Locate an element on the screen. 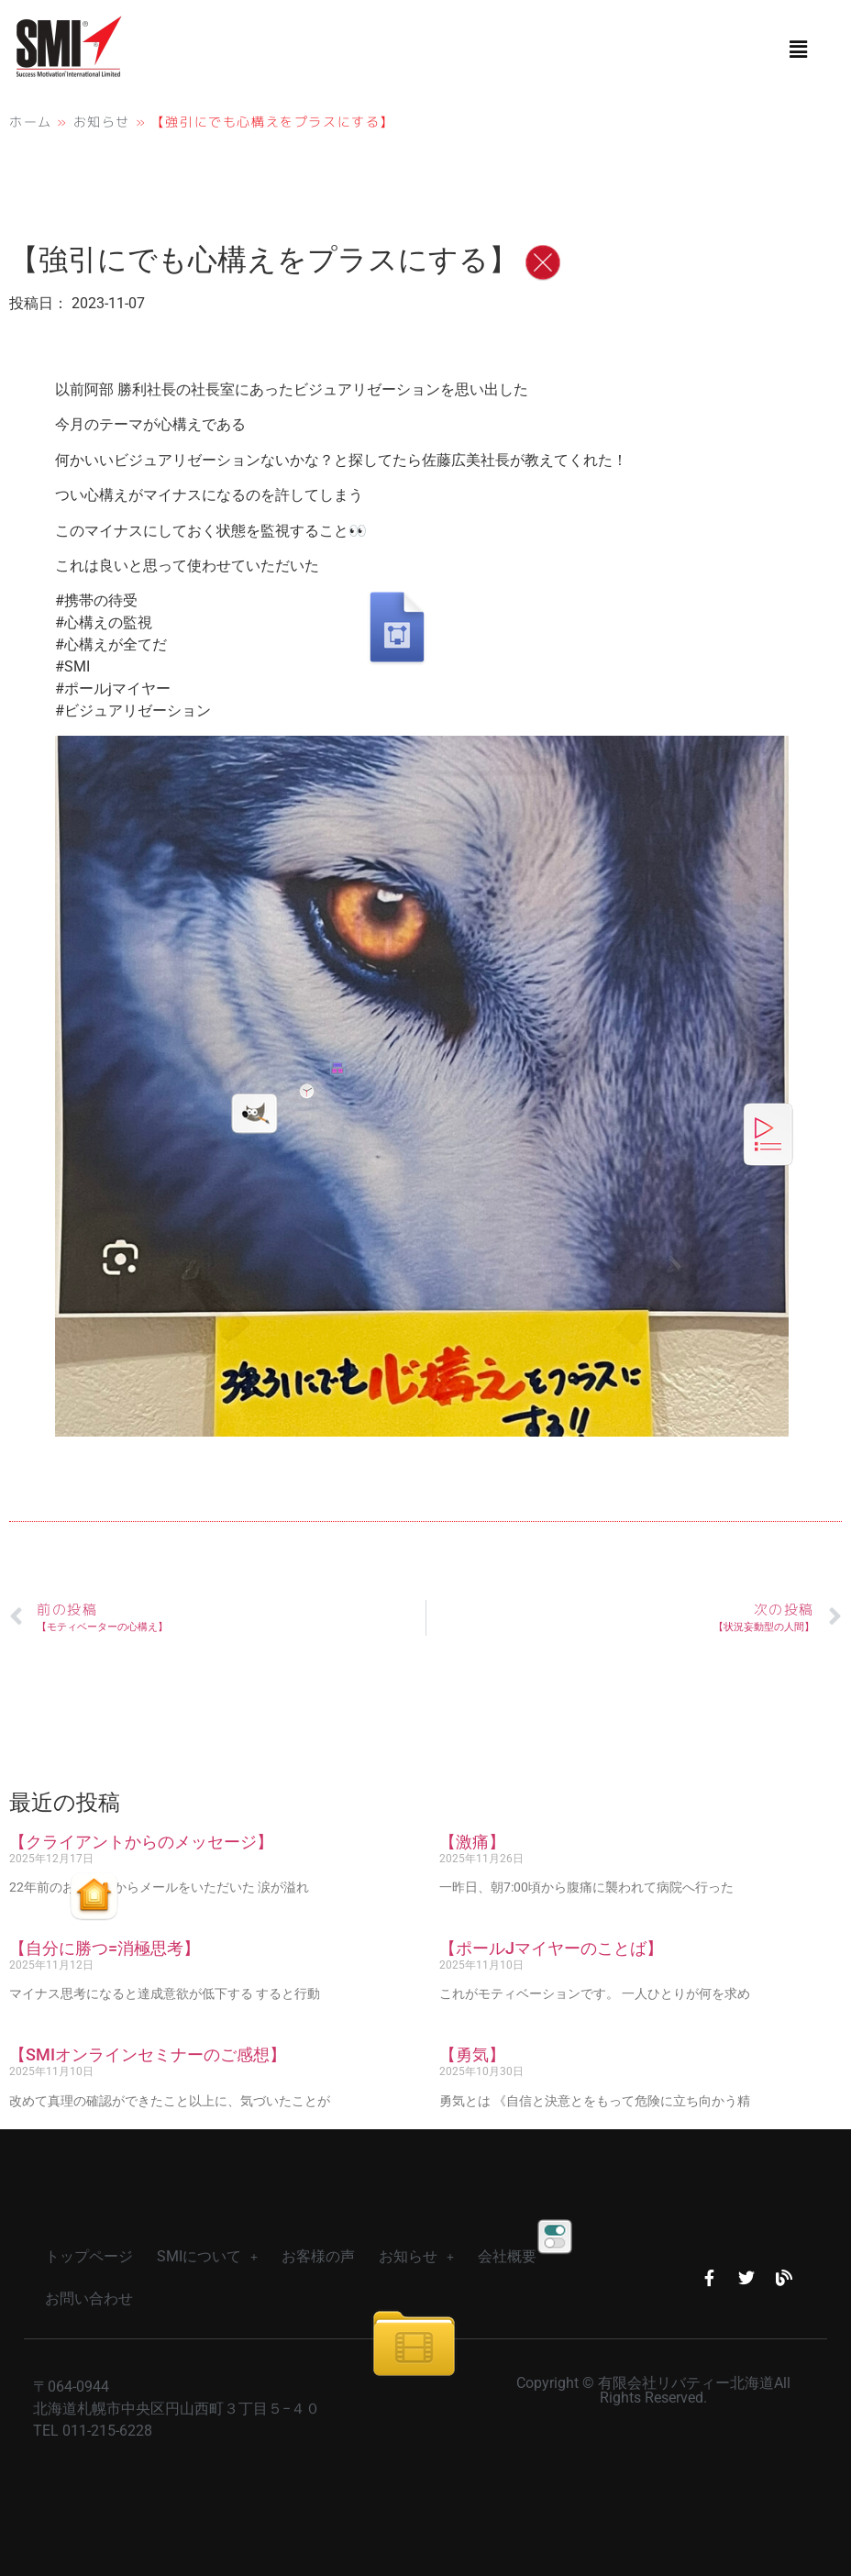  a compressed GIMP image file is located at coordinates (254, 1112).